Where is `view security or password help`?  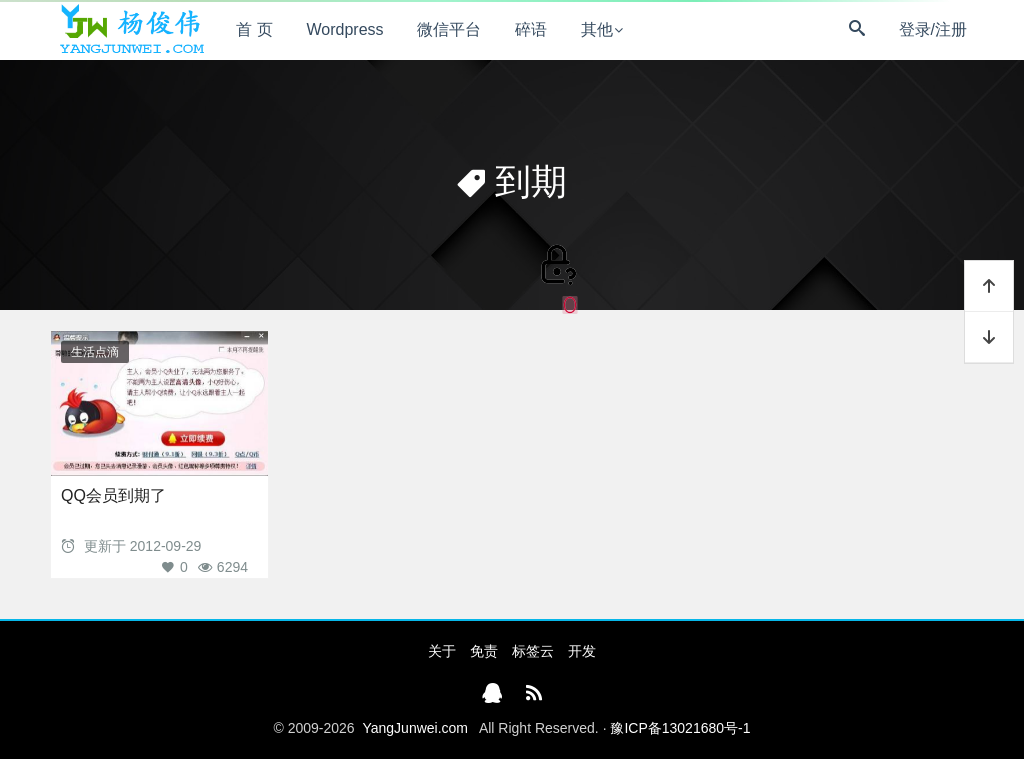 view security or password help is located at coordinates (557, 264).